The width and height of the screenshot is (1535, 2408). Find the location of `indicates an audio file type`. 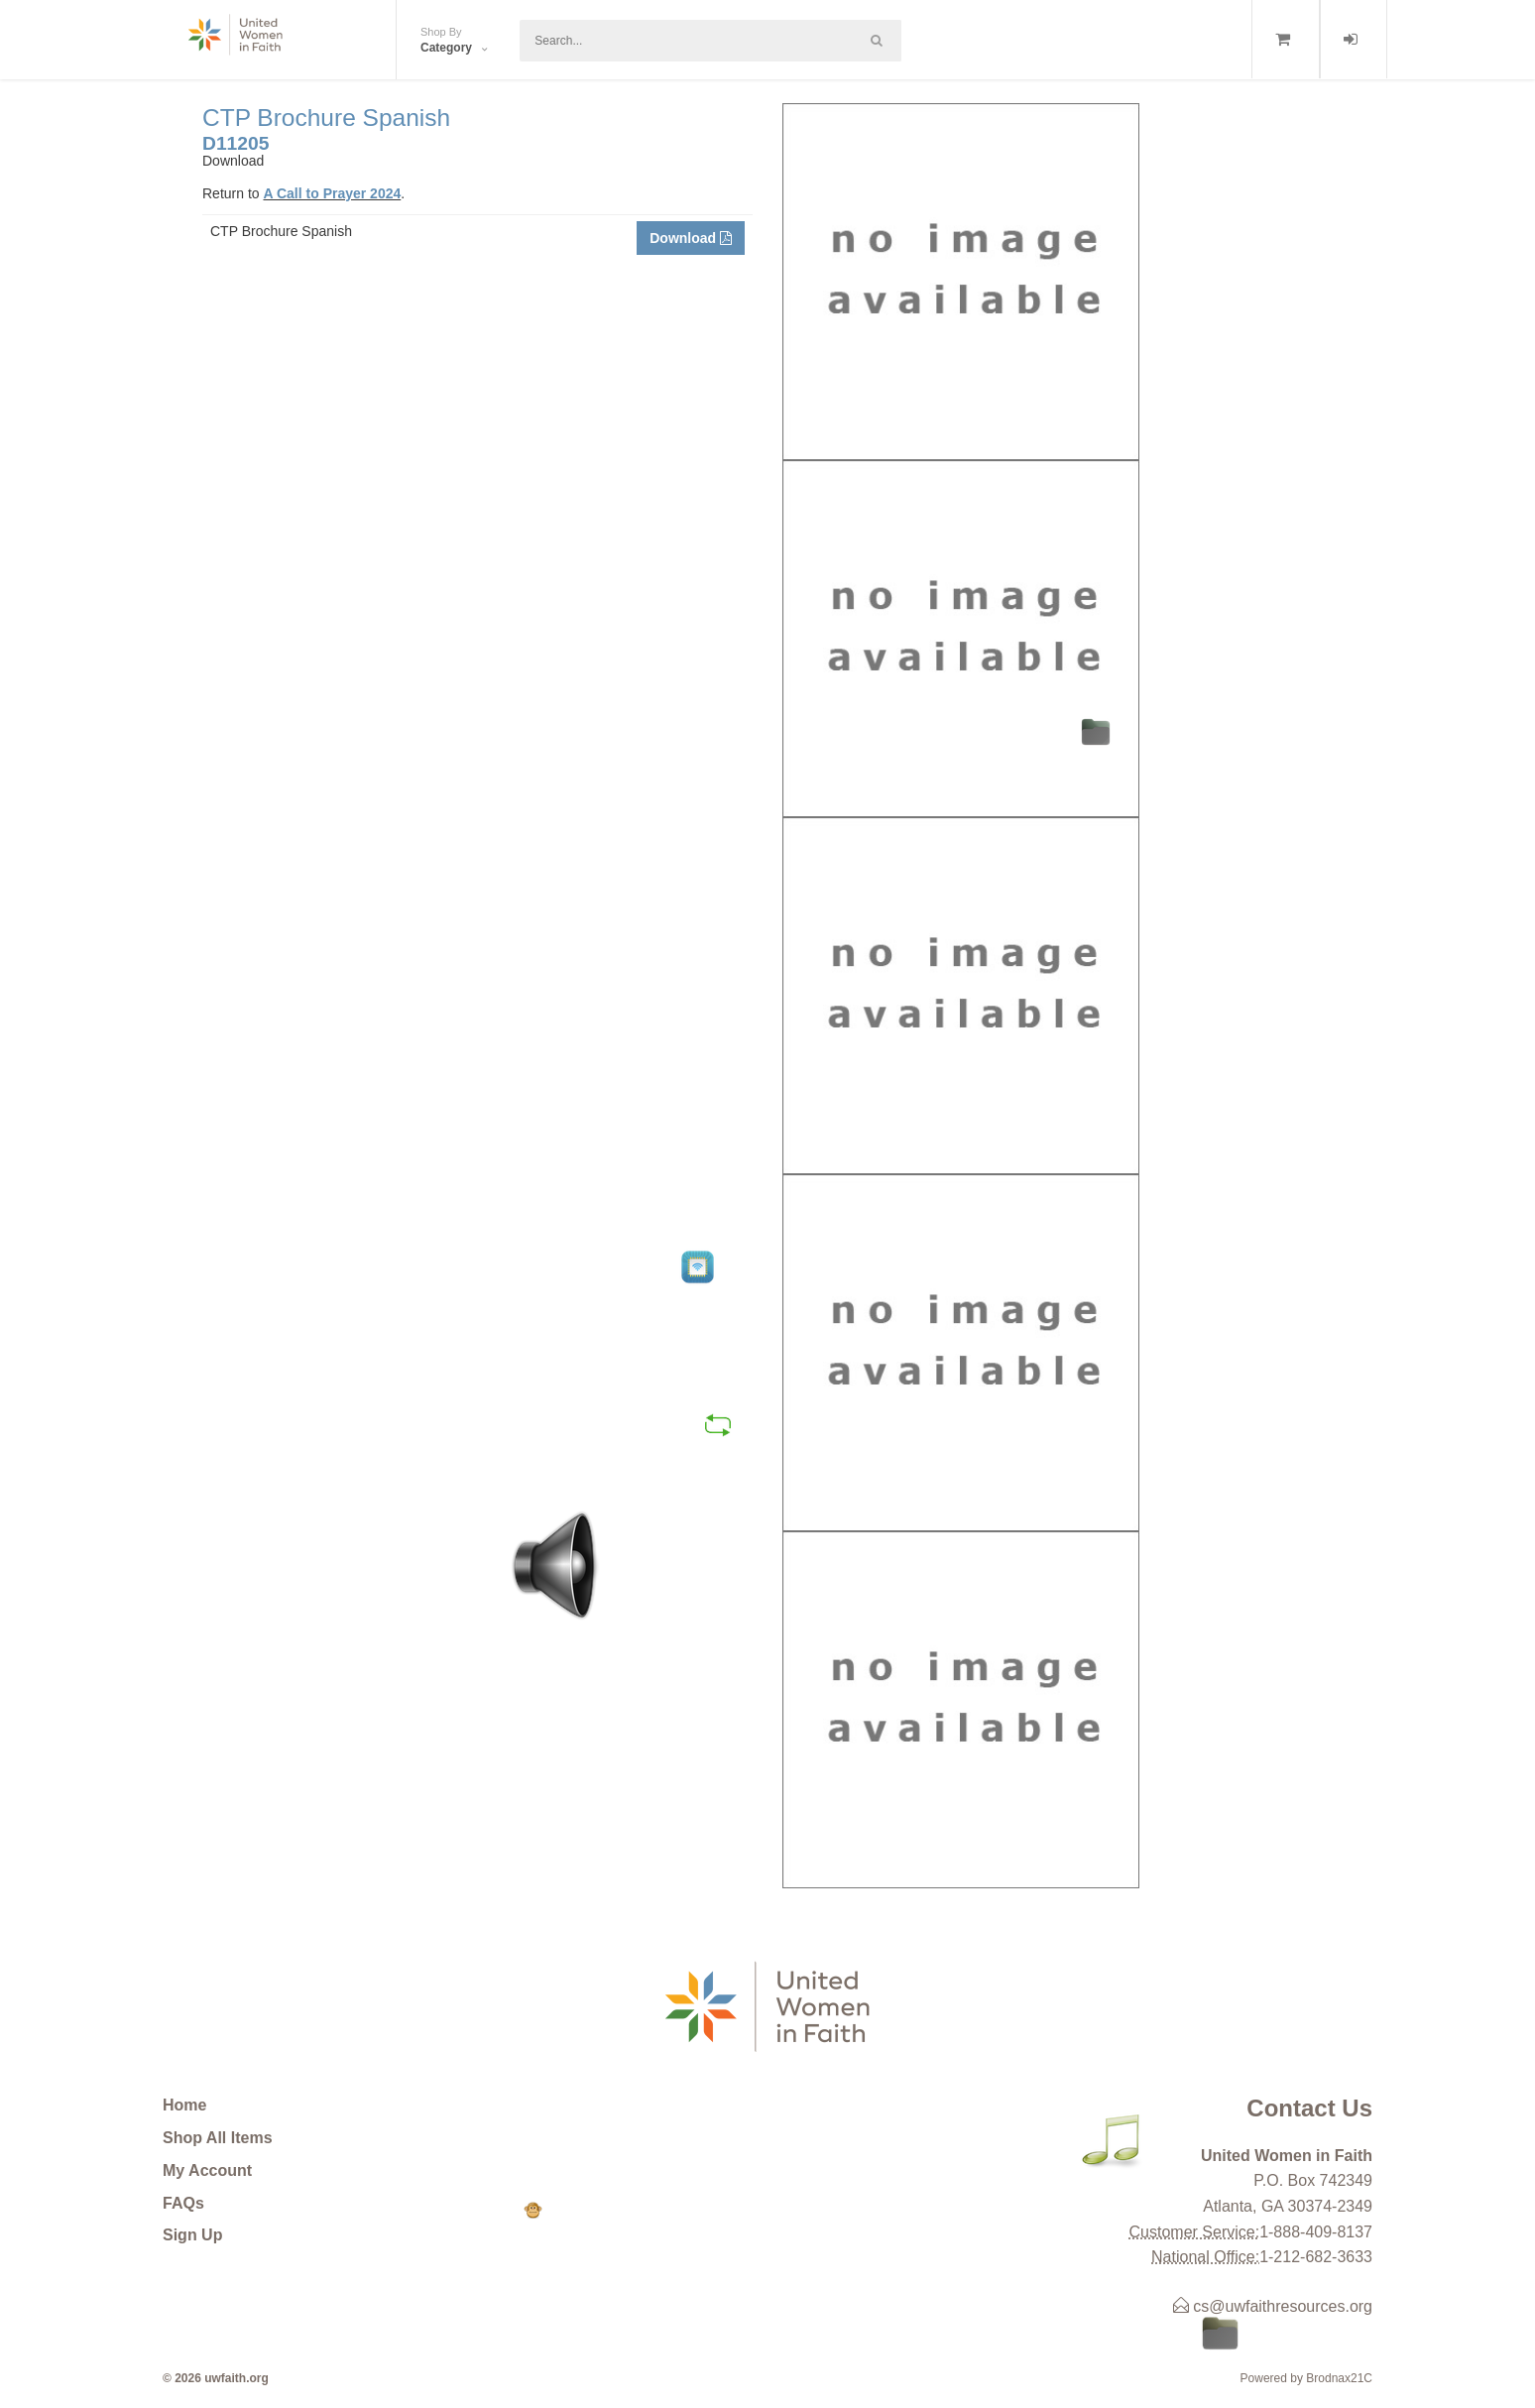

indicates an audio file type is located at coordinates (1111, 2140).